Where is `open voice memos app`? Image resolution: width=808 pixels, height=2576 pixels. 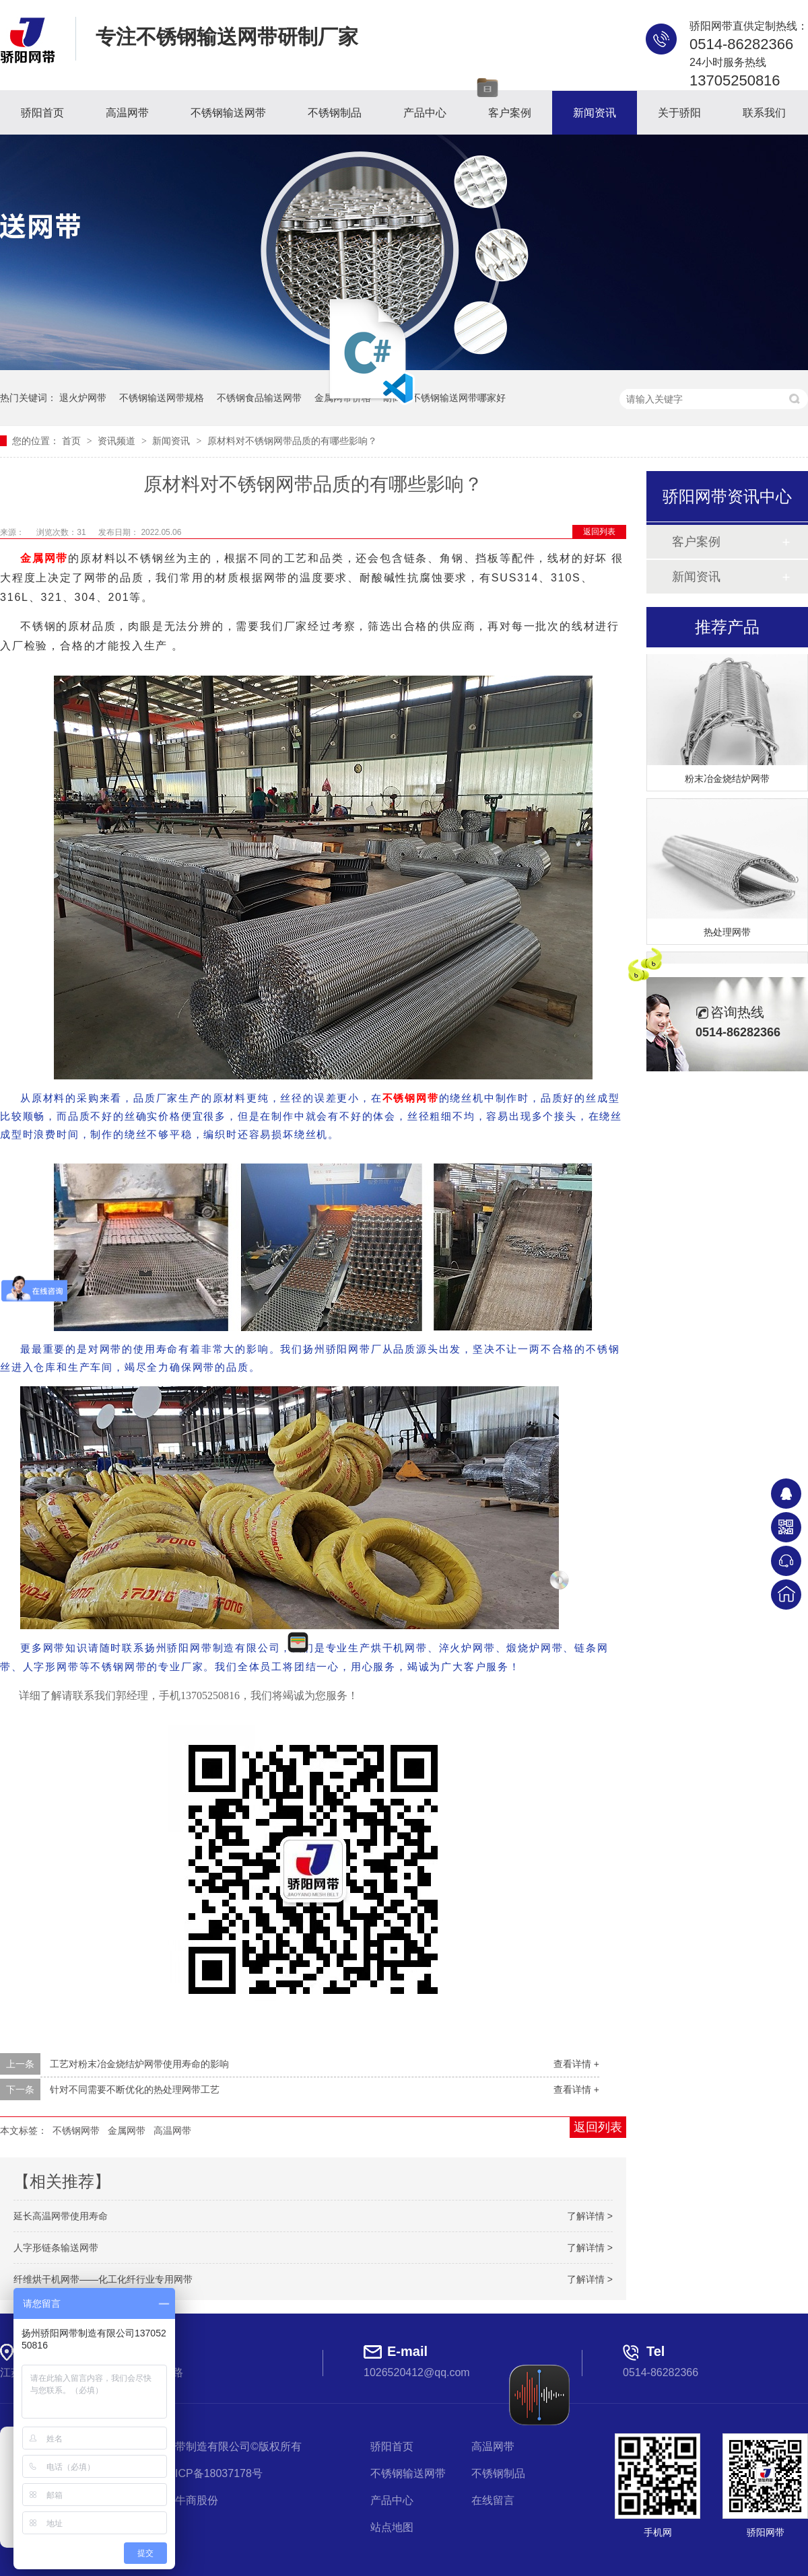
open voice memos app is located at coordinates (539, 2395).